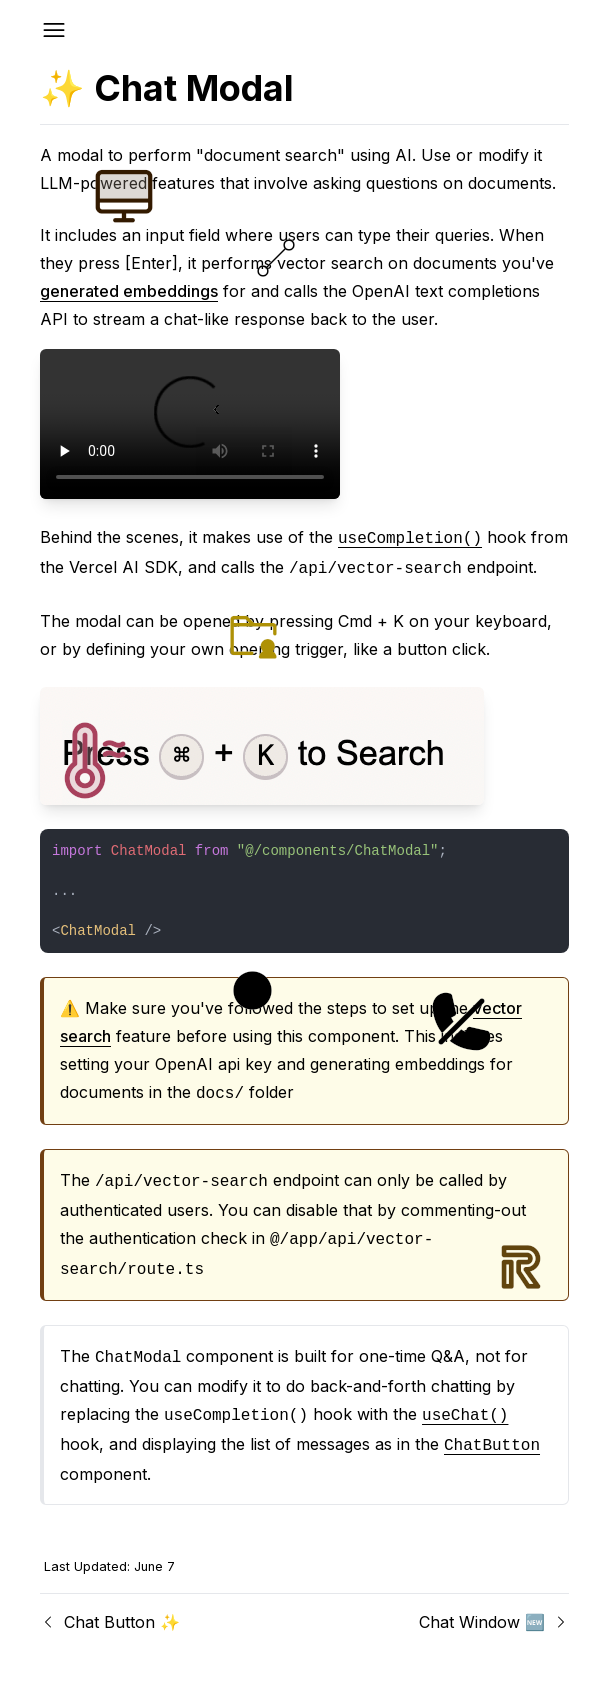 This screenshot has width=609, height=1686. I want to click on open the Revolut banking app, so click(521, 1267).